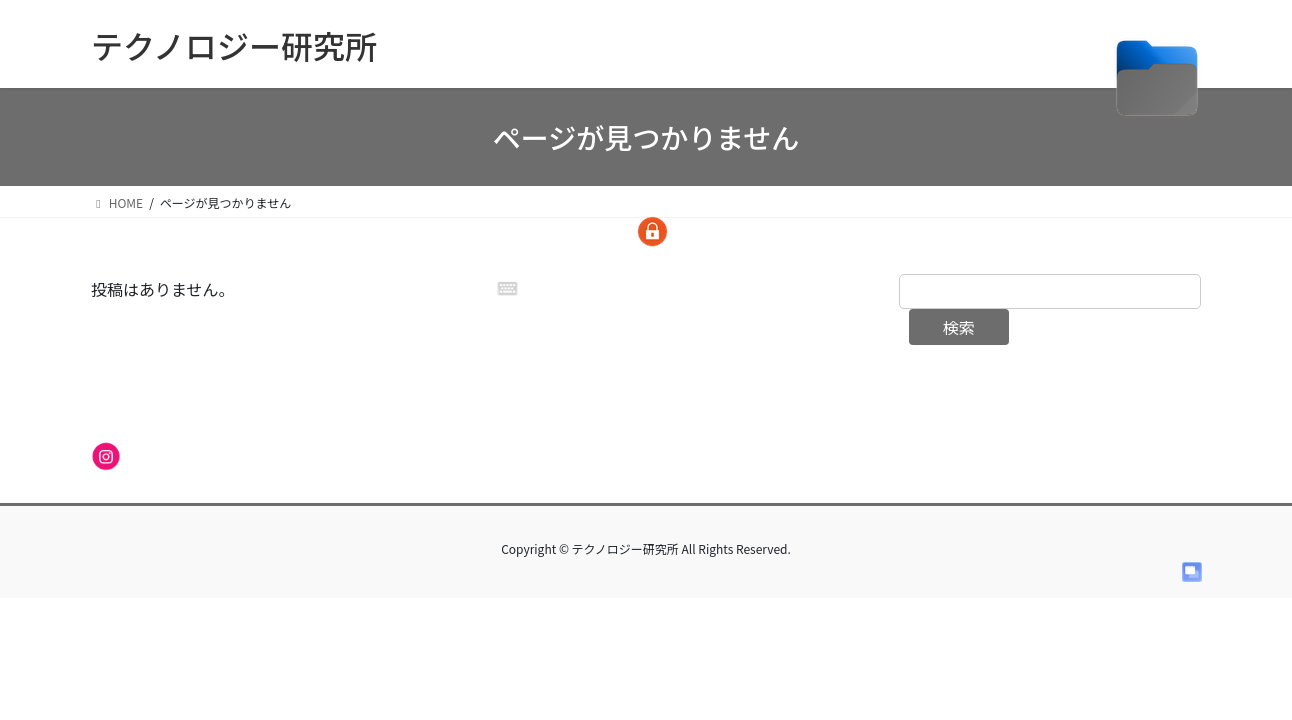 This screenshot has width=1292, height=720. Describe the element at coordinates (507, 288) in the screenshot. I see `access keyboard settings` at that location.